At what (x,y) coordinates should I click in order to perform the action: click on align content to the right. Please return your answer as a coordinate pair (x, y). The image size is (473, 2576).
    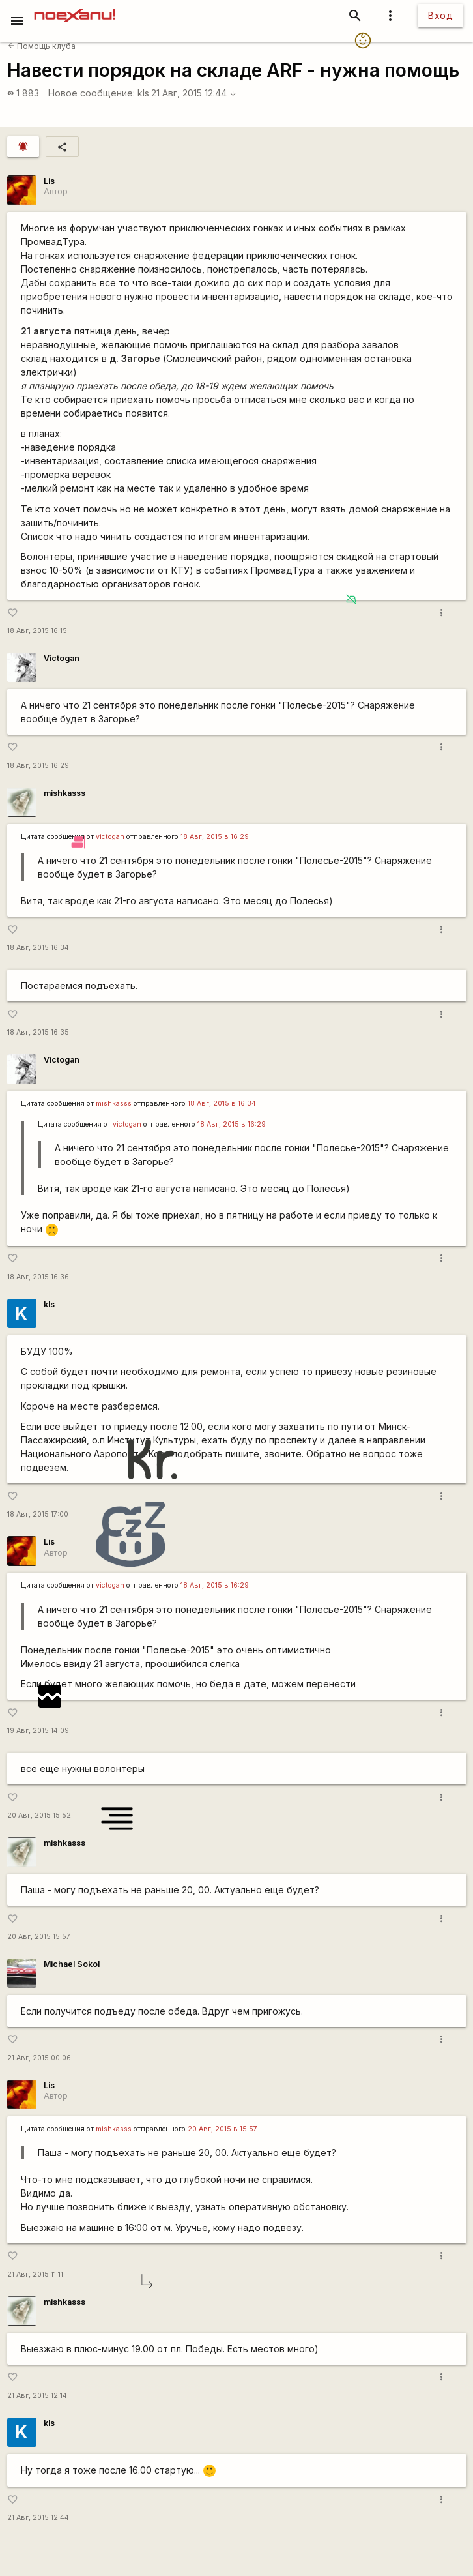
    Looking at the image, I should click on (78, 842).